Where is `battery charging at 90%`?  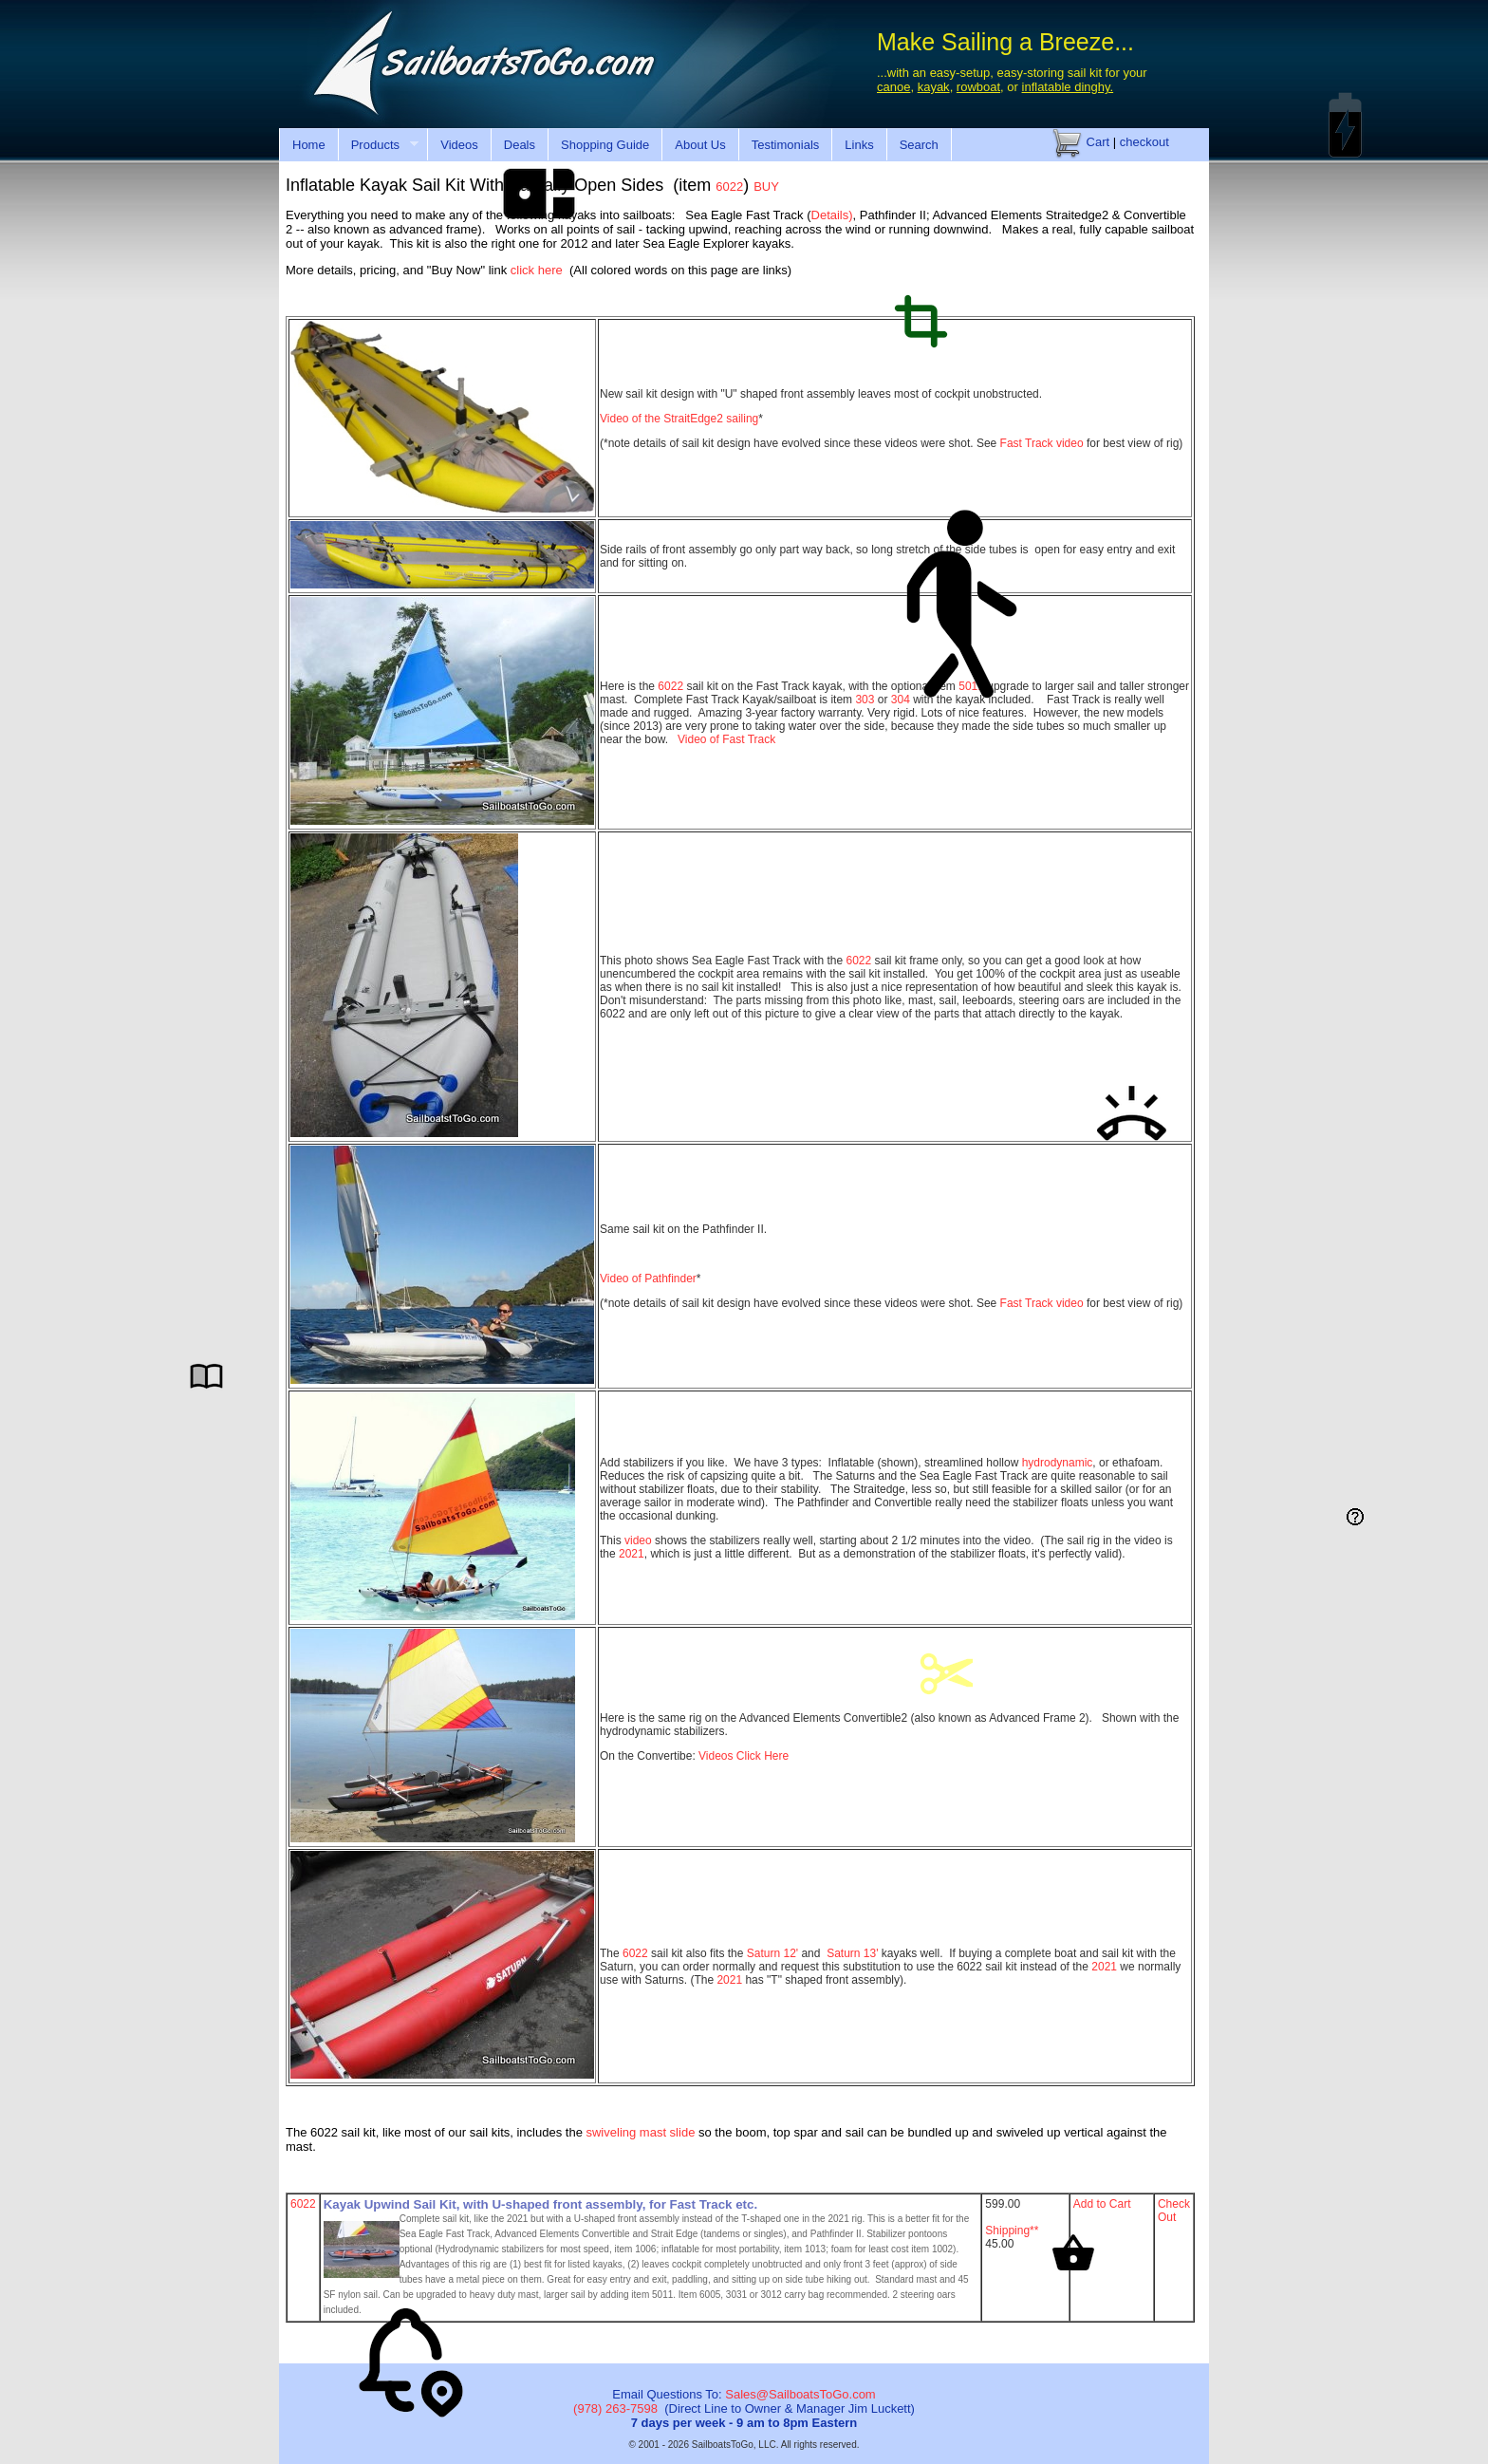 battery charging at 90% is located at coordinates (1345, 124).